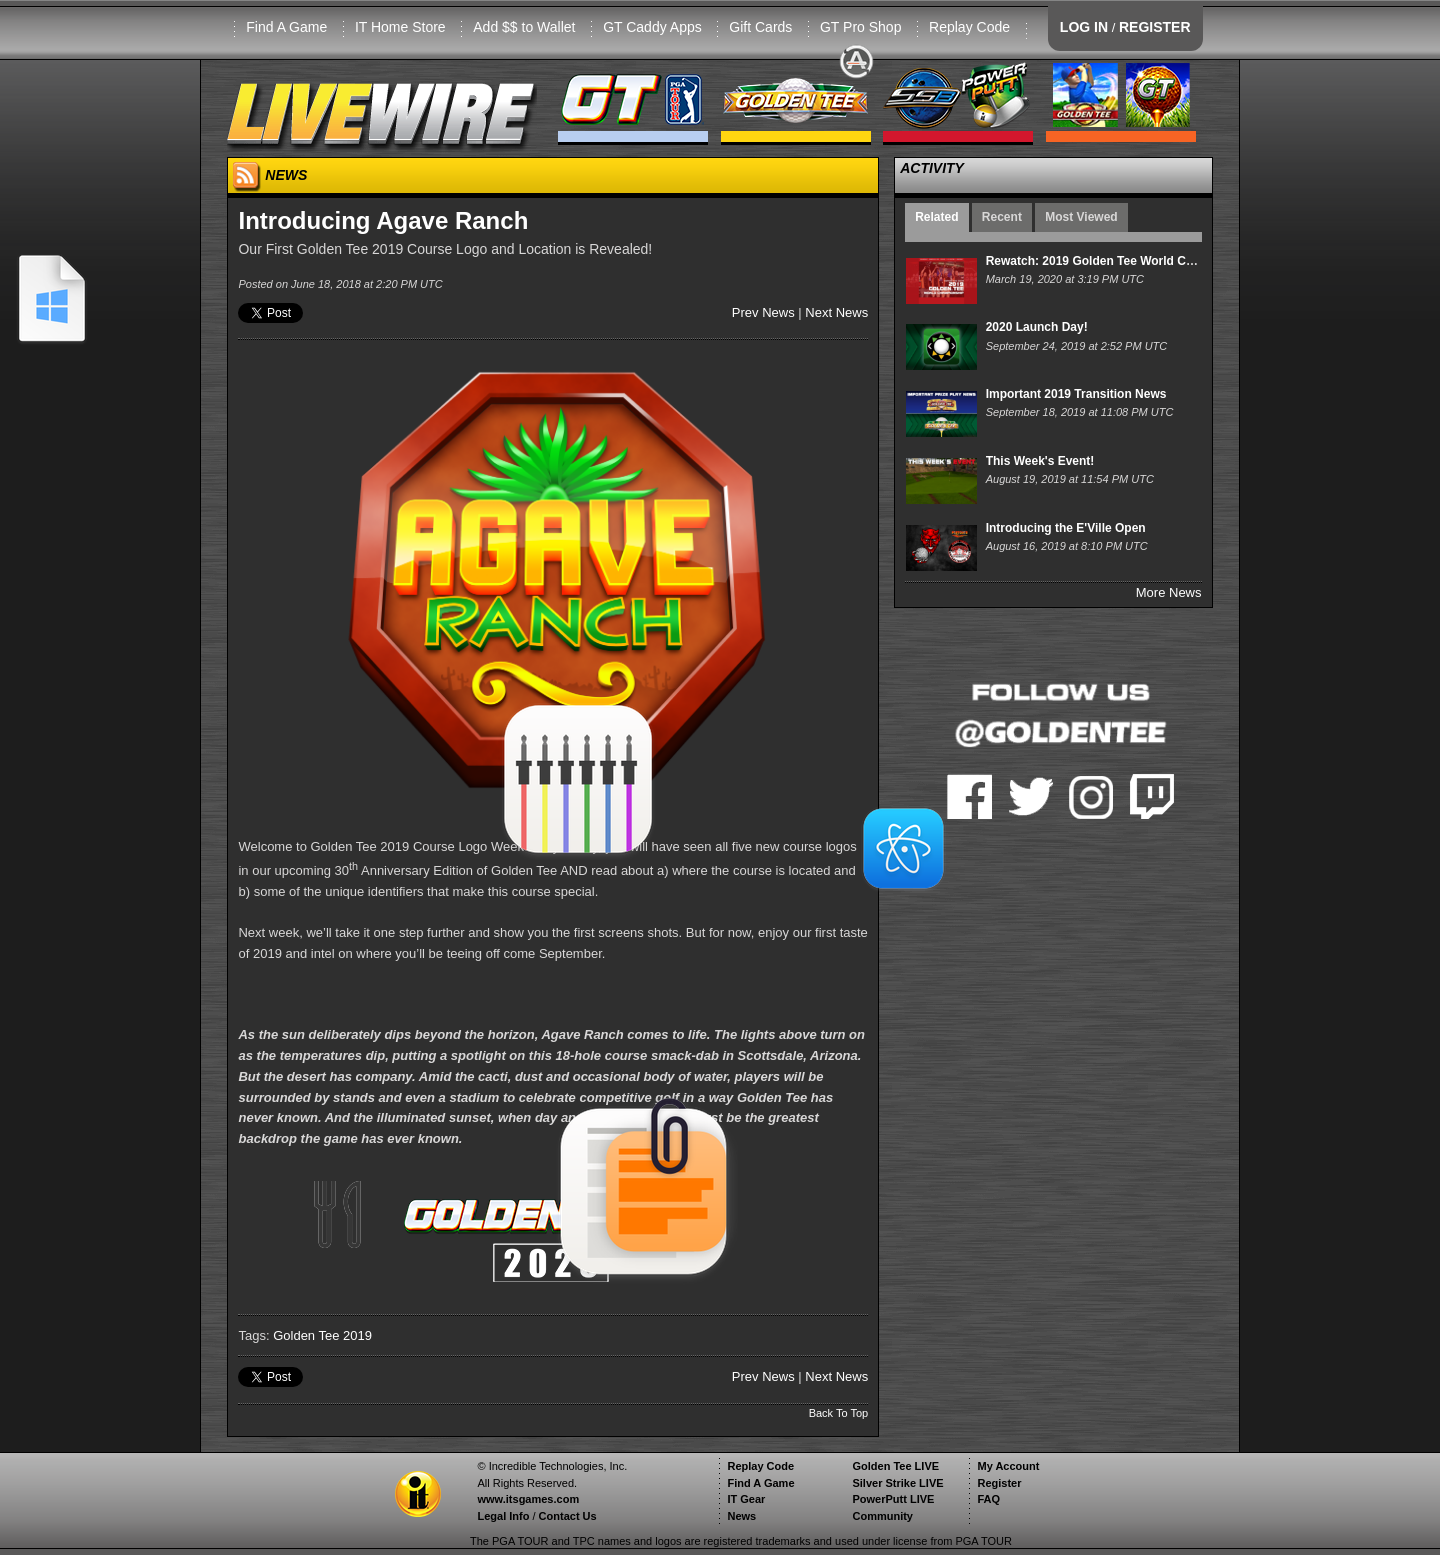  I want to click on open pulseview signal analysis application, so click(576, 777).